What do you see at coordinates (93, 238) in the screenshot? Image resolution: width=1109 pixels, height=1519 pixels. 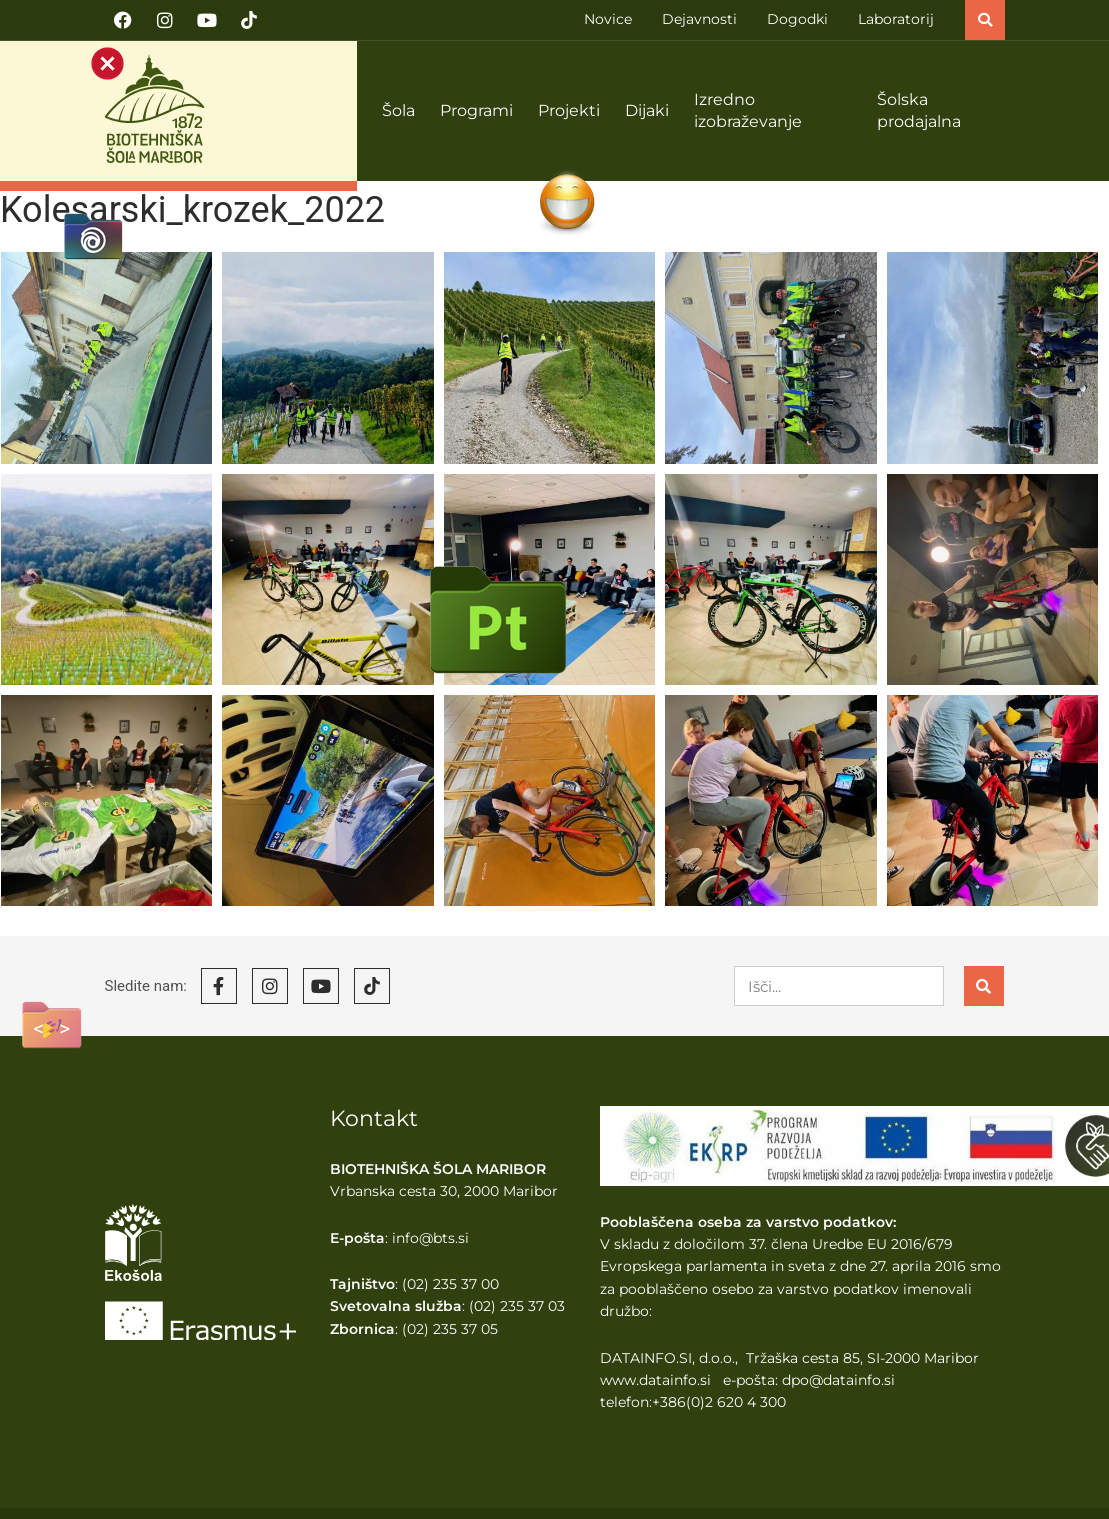 I see `open ubisoft connect game files folder` at bounding box center [93, 238].